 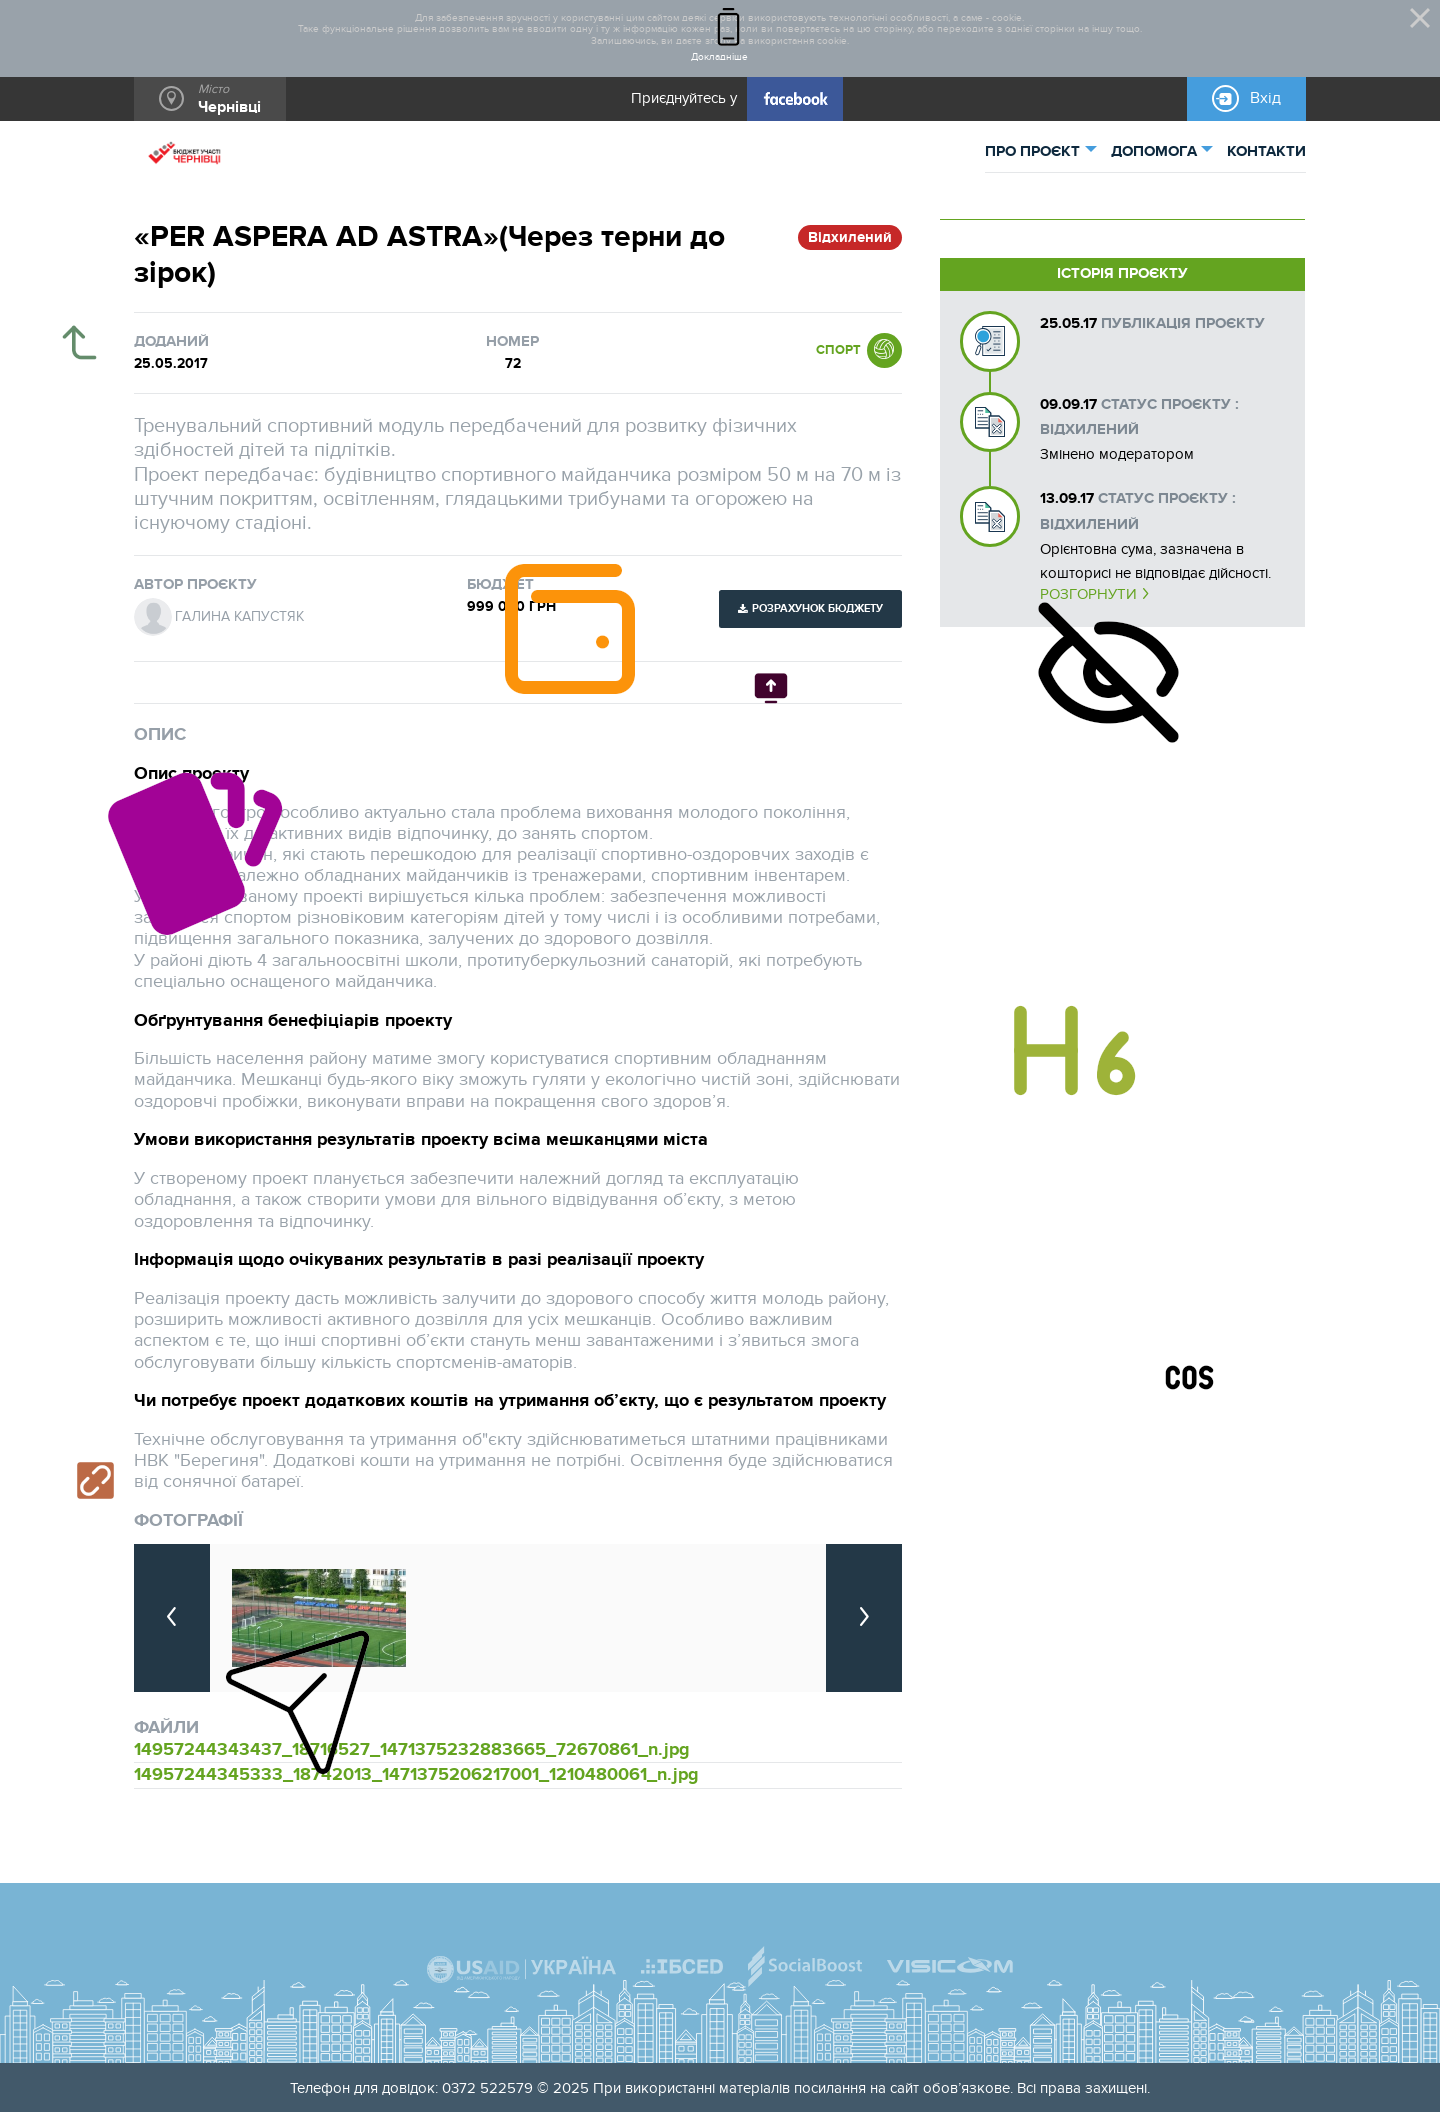 What do you see at coordinates (570, 629) in the screenshot?
I see `access your wallet or payment methods` at bounding box center [570, 629].